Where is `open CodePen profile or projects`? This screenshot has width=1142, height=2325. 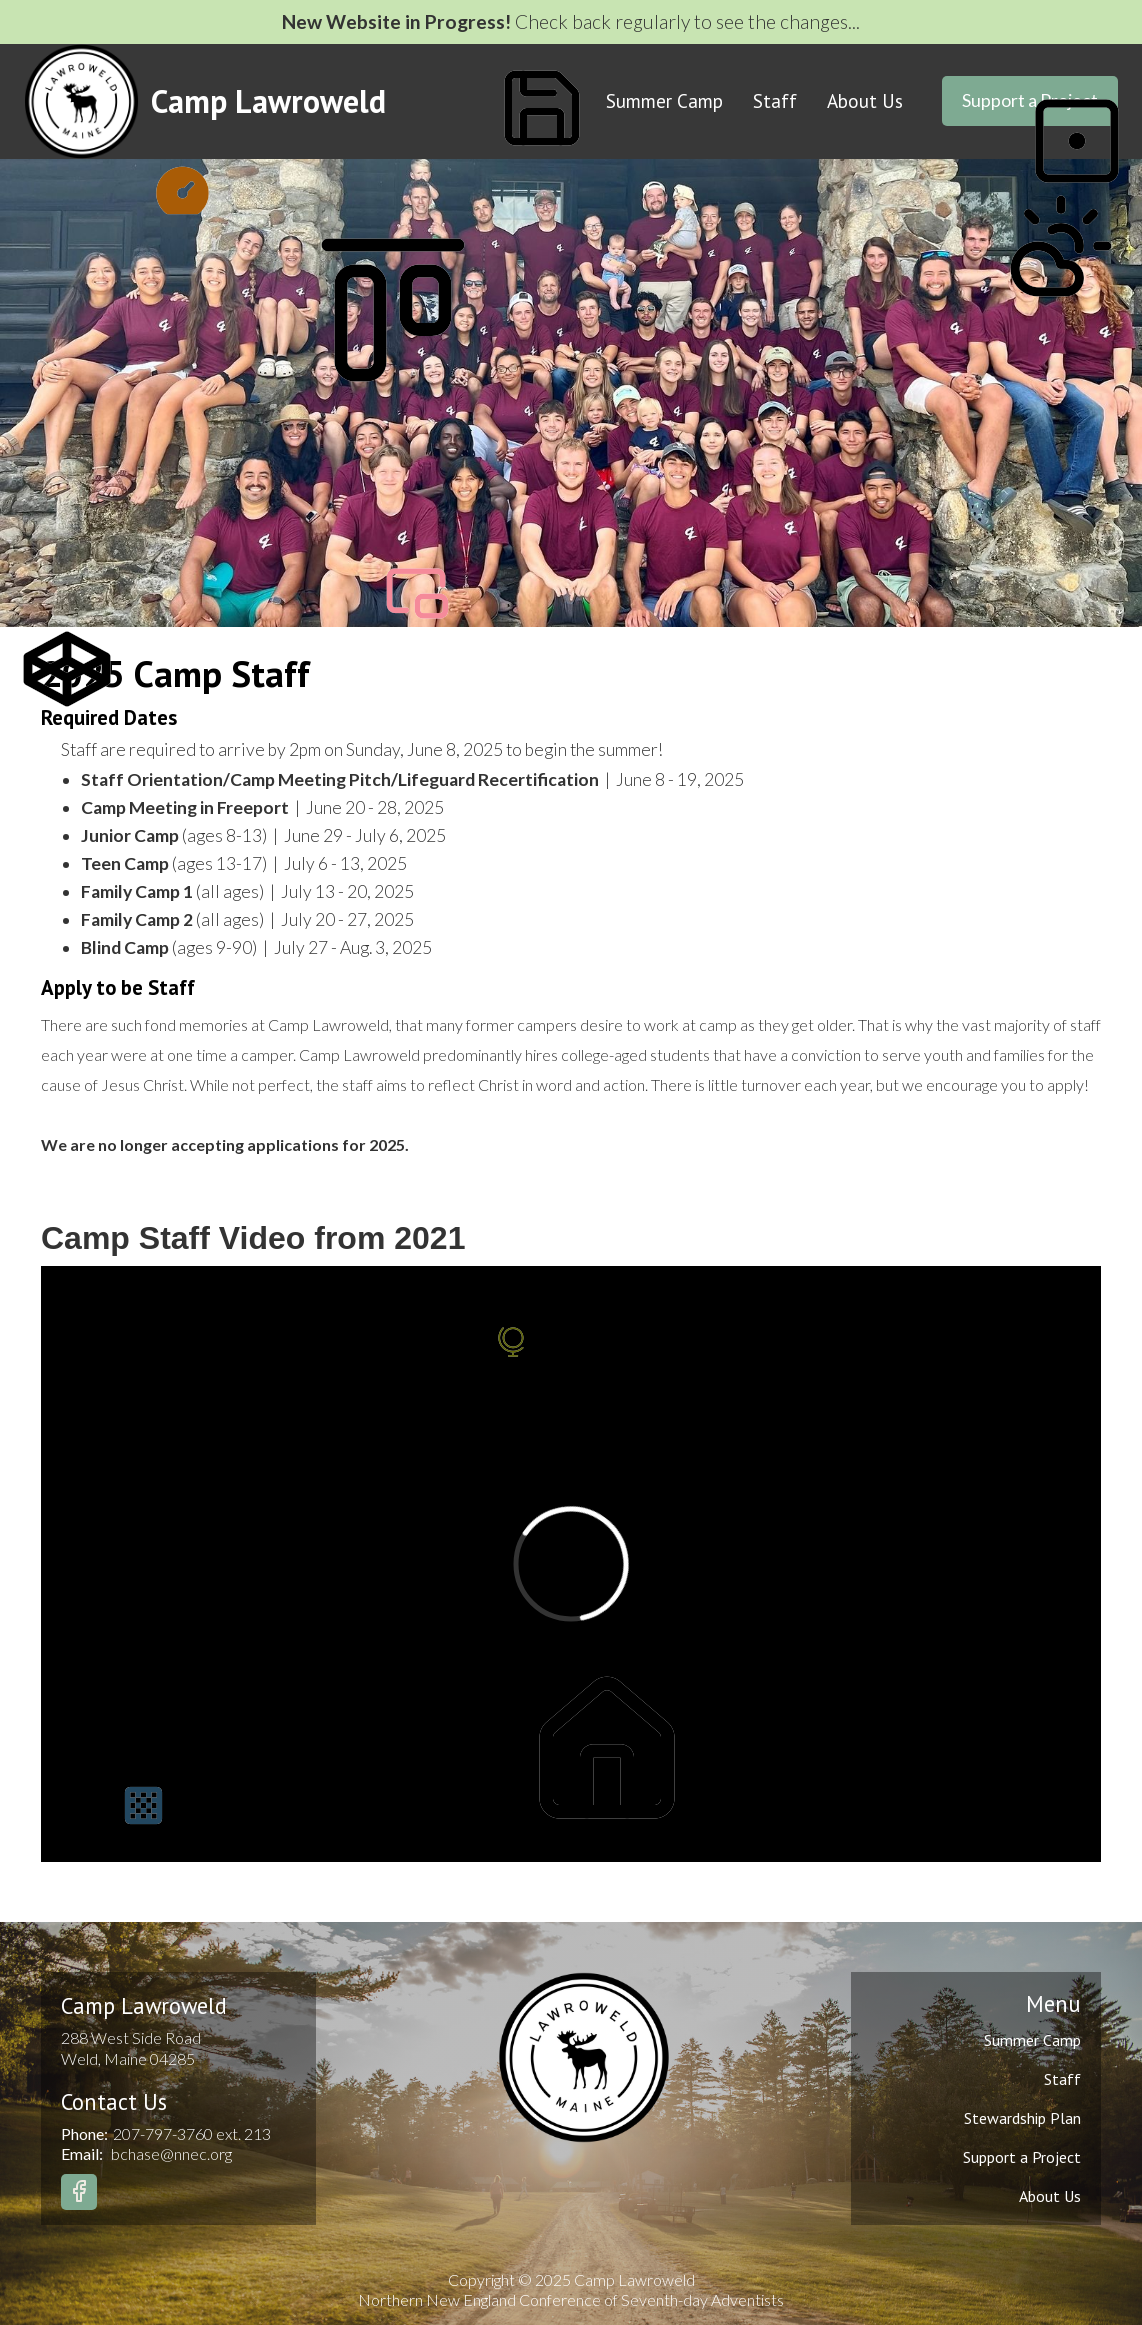
open CodePen profile or projects is located at coordinates (67, 669).